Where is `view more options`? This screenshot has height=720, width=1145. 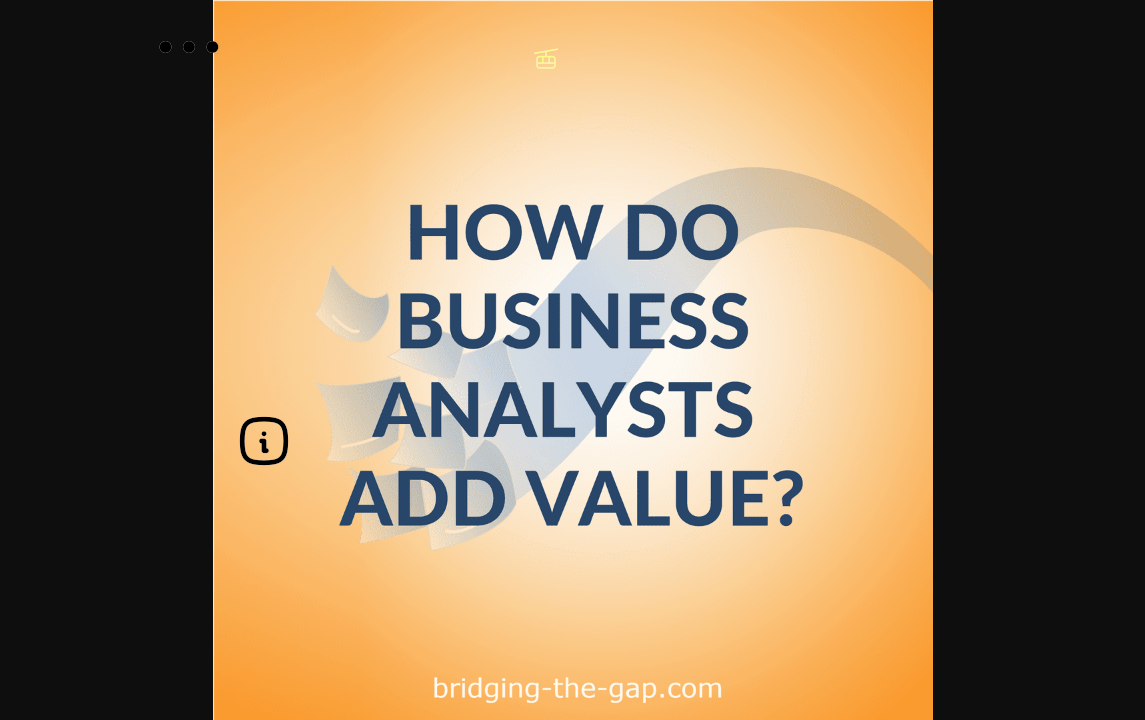 view more options is located at coordinates (189, 47).